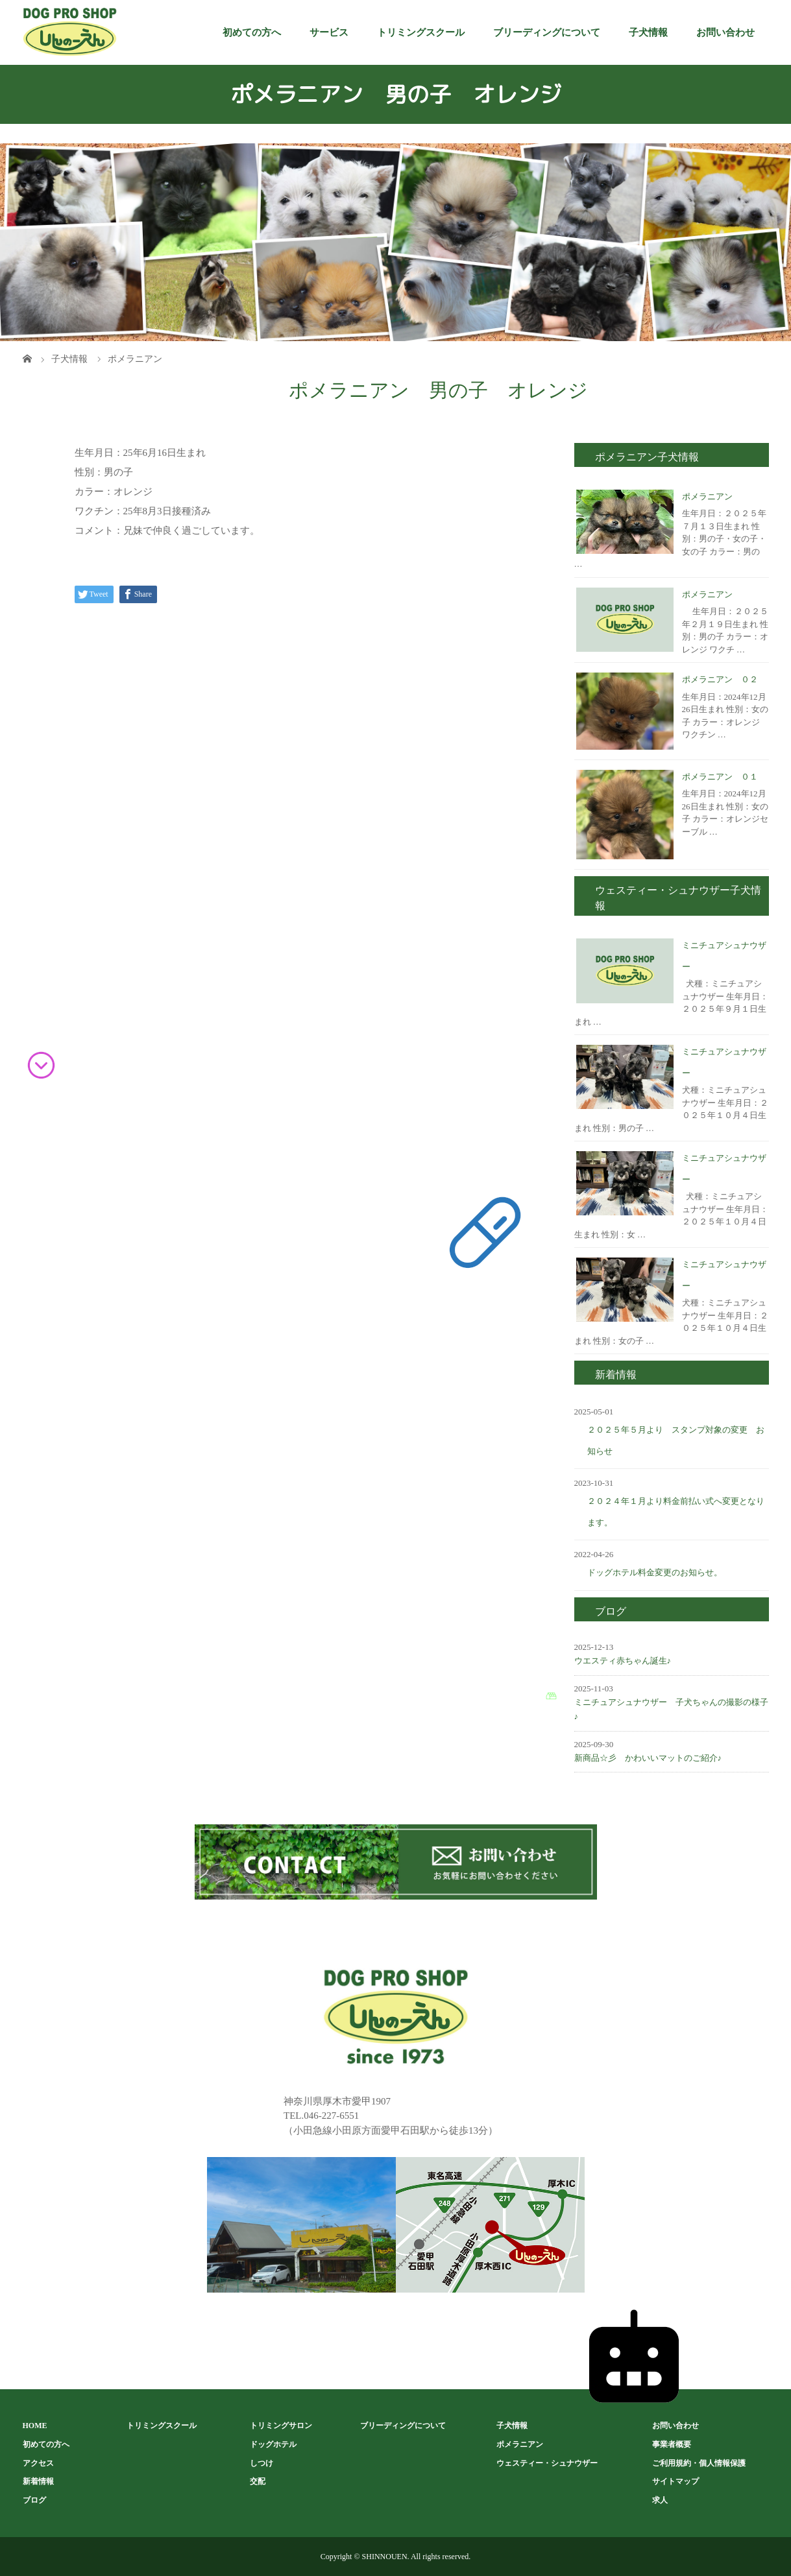 This screenshot has height=2576, width=791. What do you see at coordinates (634, 2361) in the screenshot?
I see `access AI assistant or chatbot features` at bounding box center [634, 2361].